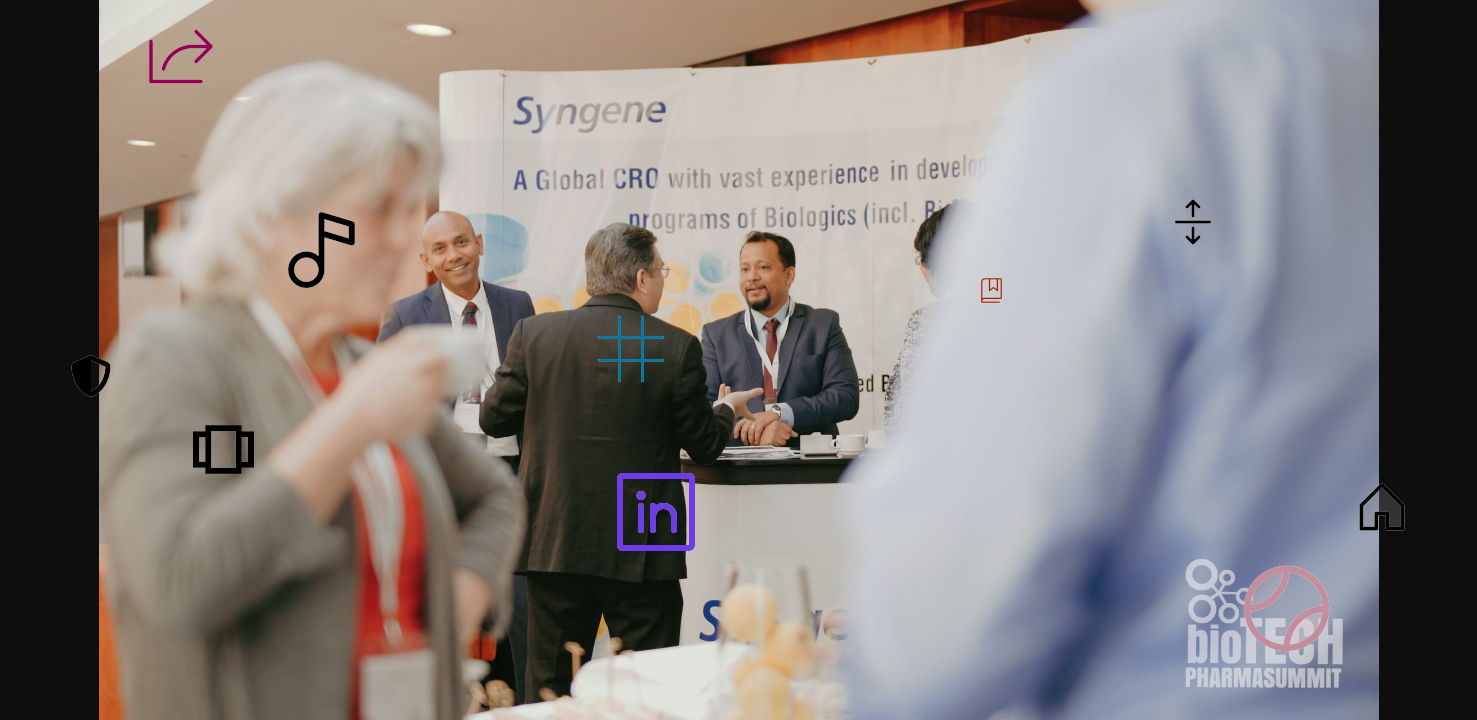 This screenshot has height=720, width=1477. I want to click on access your bookmarked reading material, so click(991, 290).